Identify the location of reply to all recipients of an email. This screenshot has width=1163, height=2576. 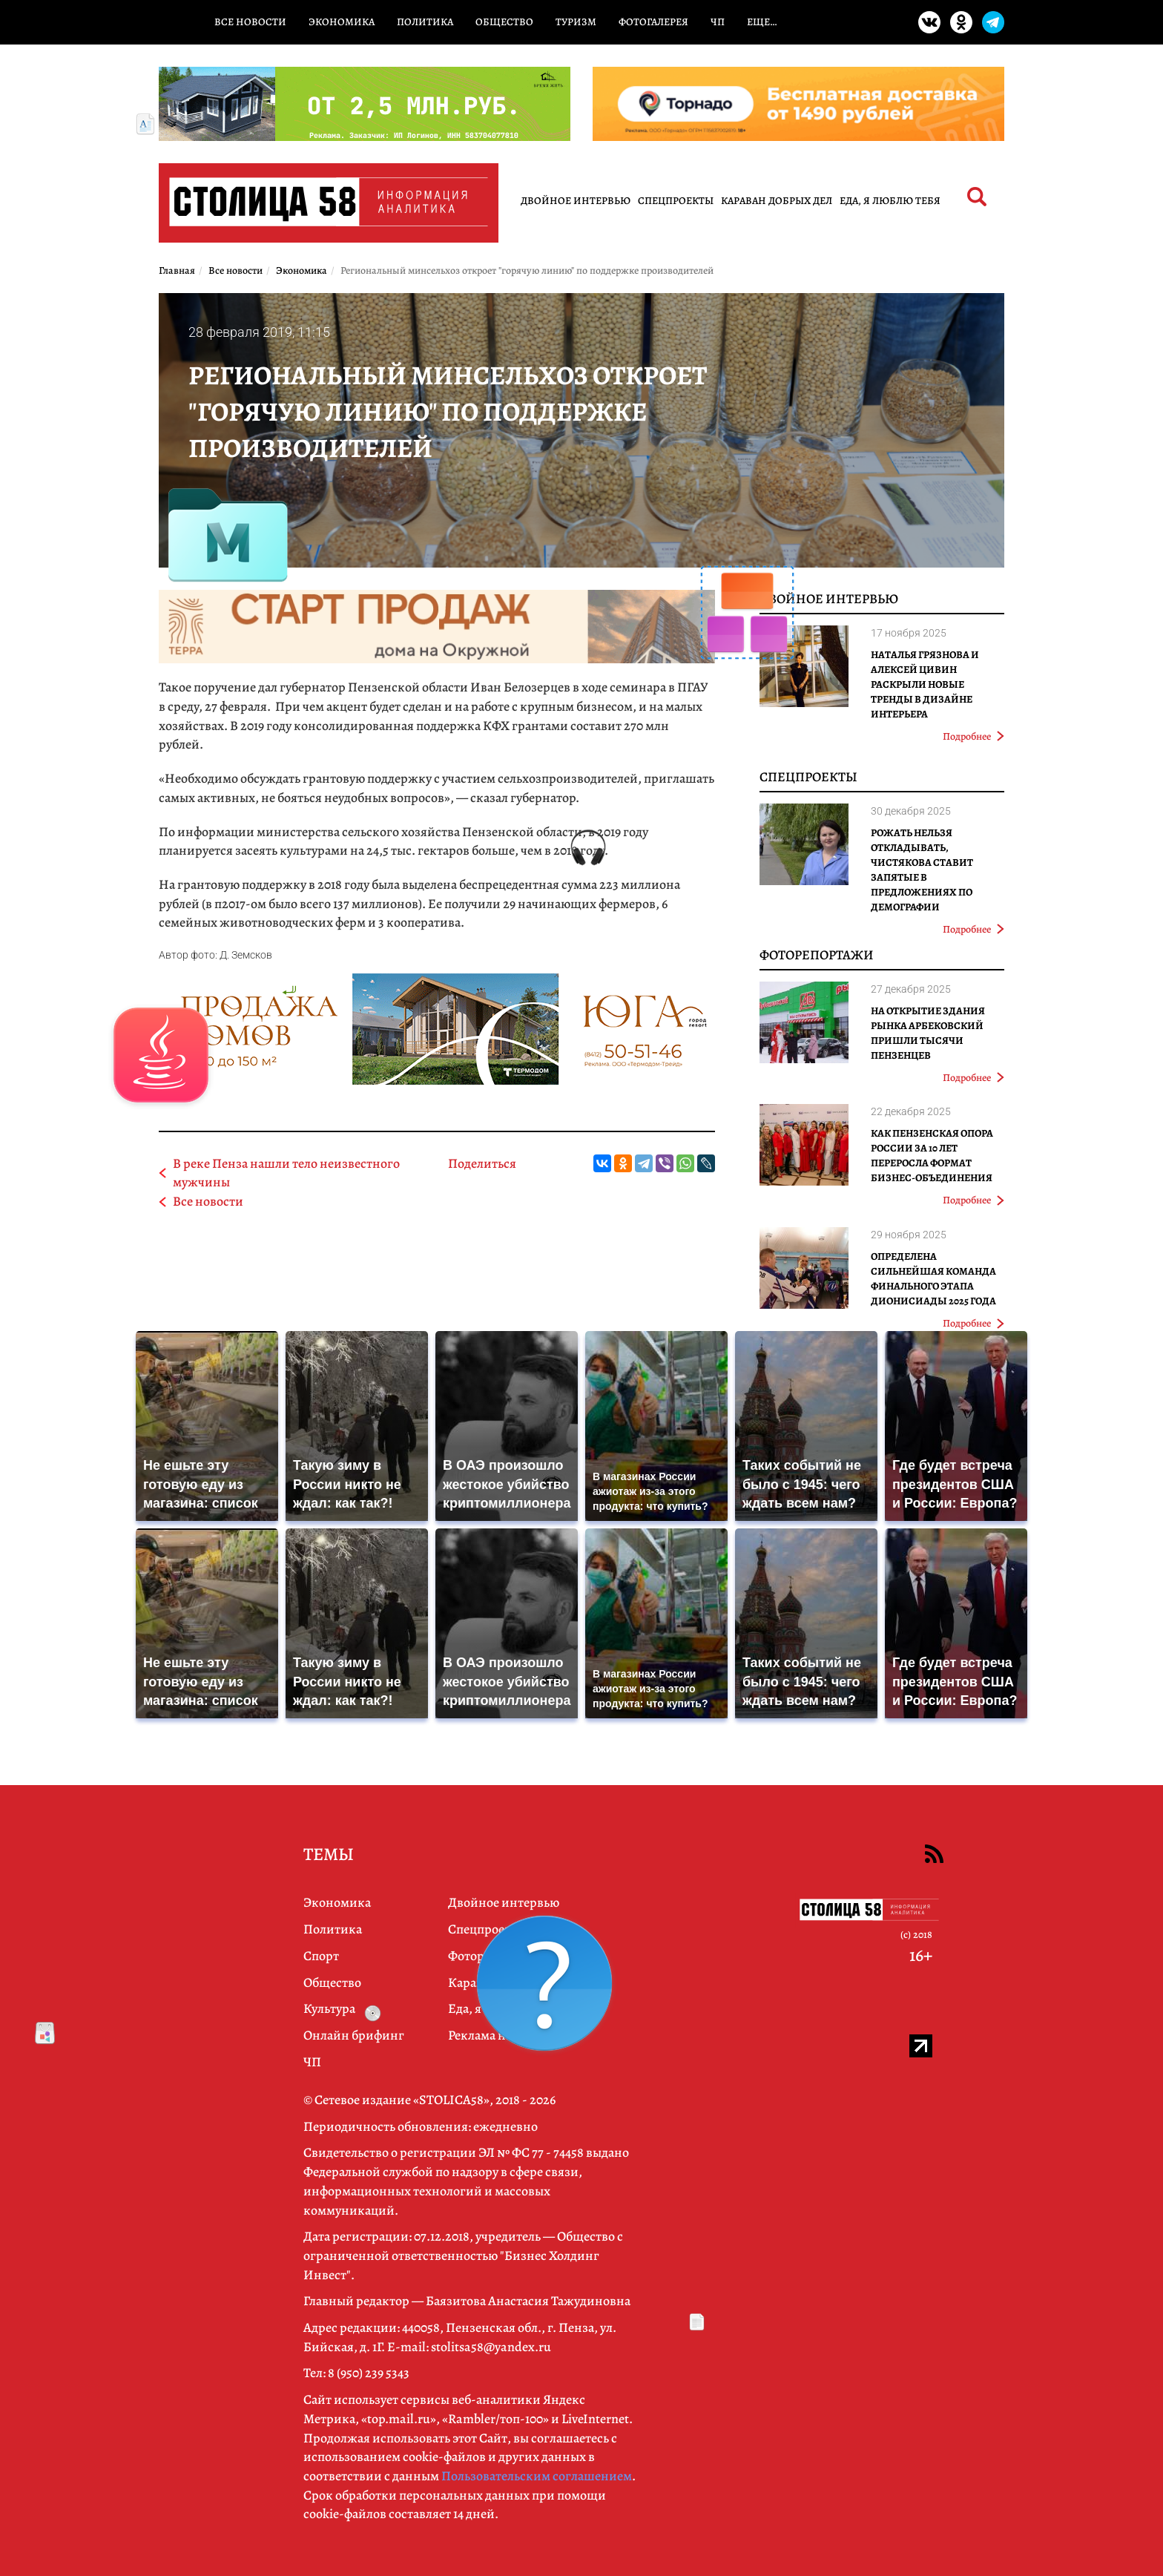
(289, 989).